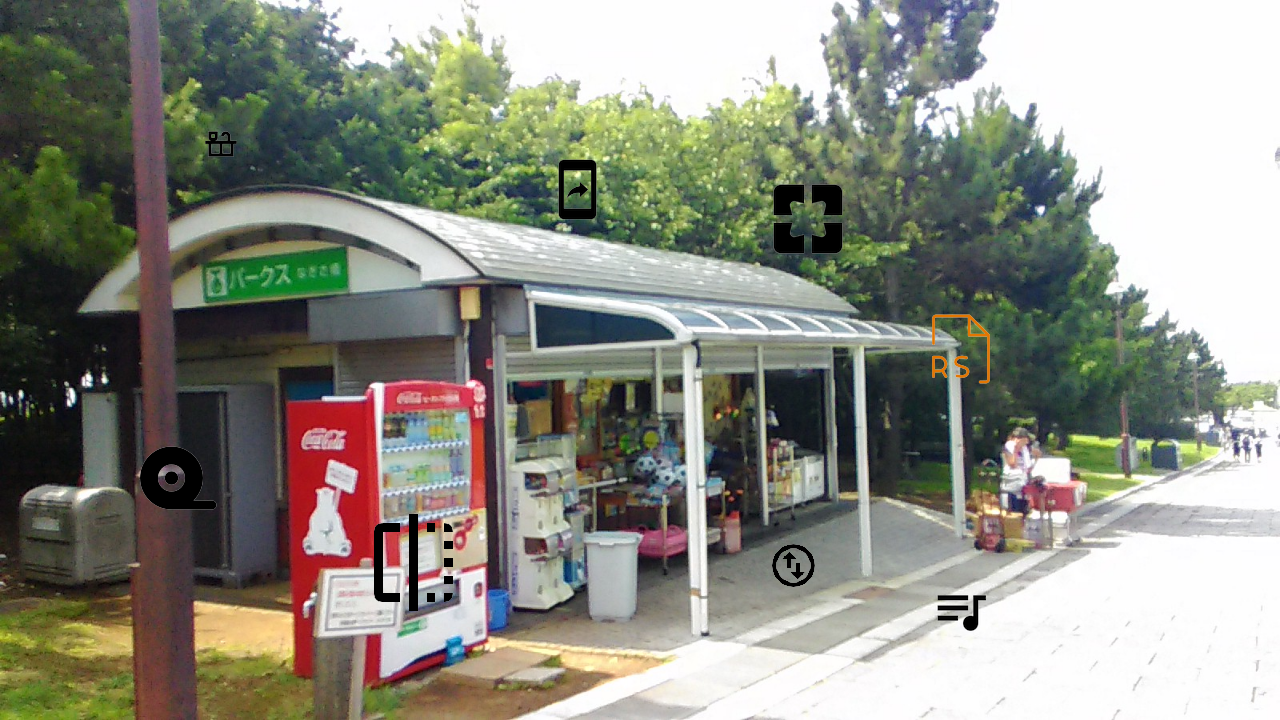  Describe the element at coordinates (961, 349) in the screenshot. I see `a Rust source code file` at that location.